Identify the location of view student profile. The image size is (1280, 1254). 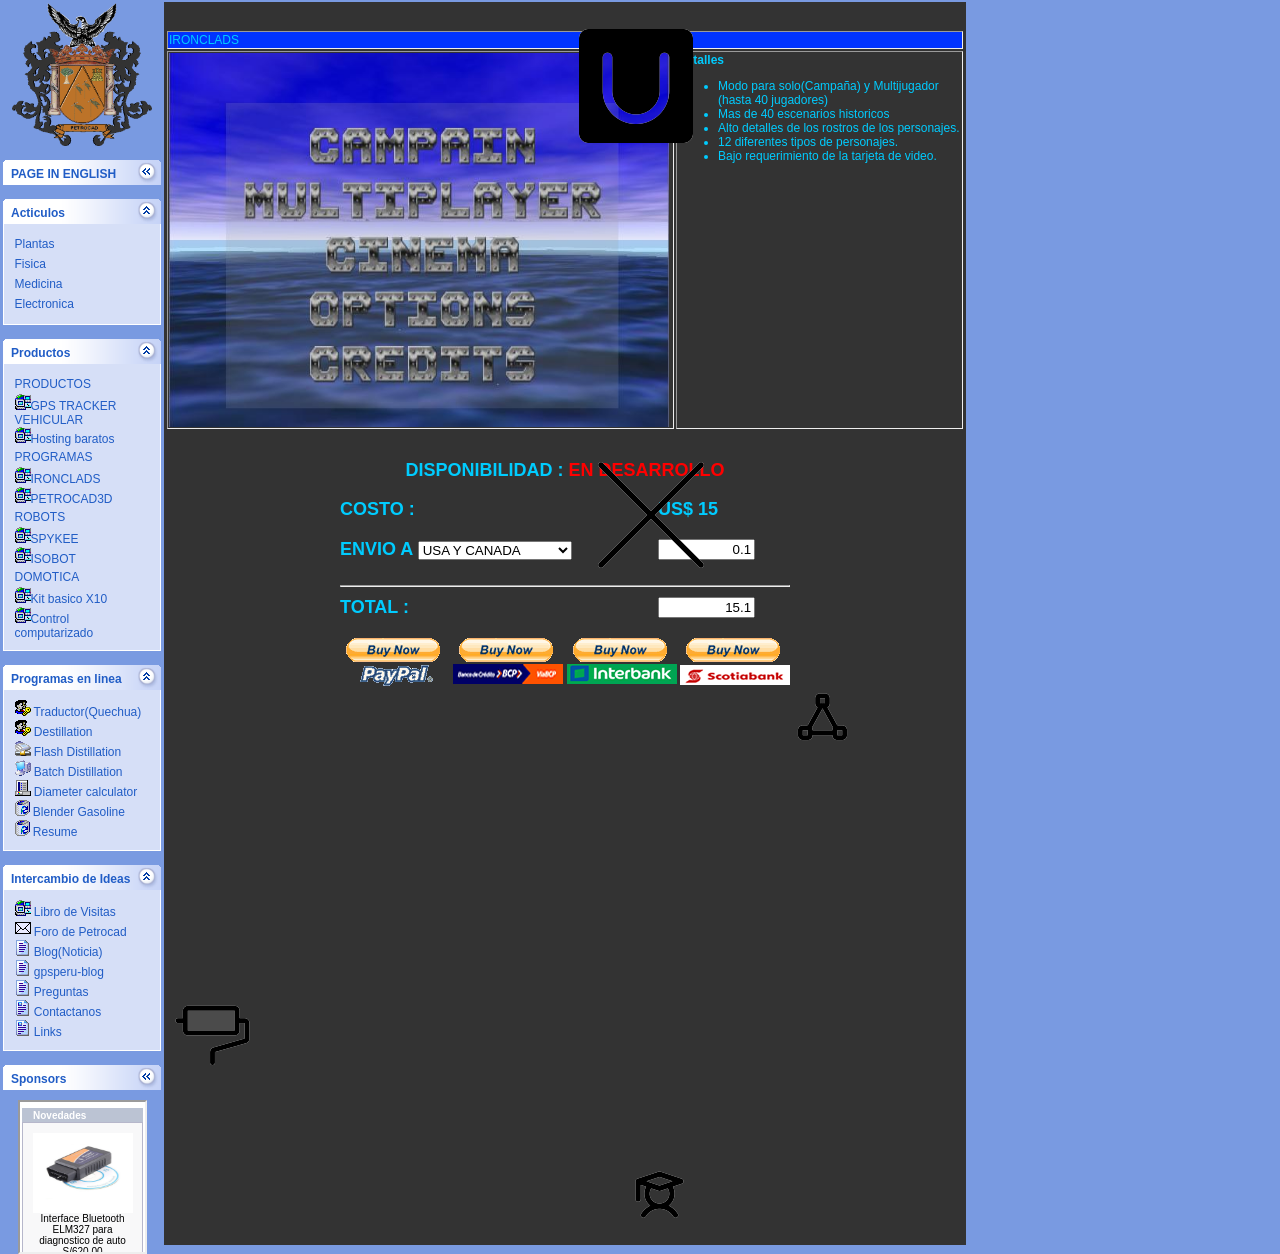
(659, 1195).